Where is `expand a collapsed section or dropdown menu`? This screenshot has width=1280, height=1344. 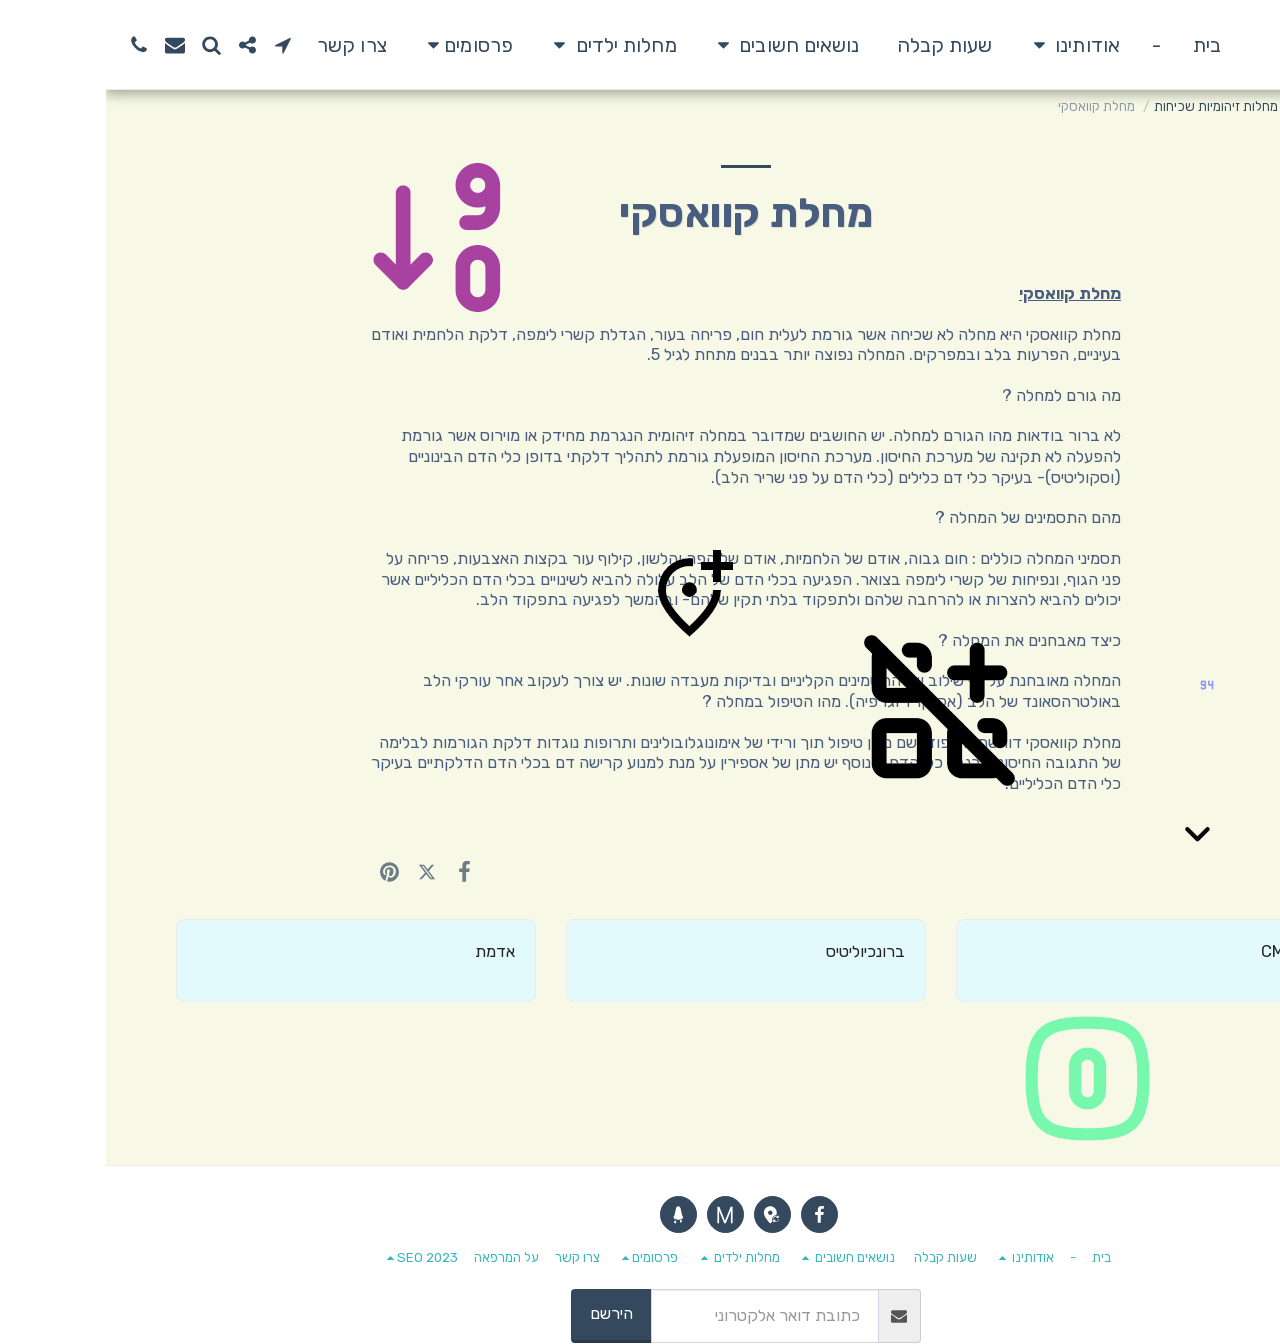
expand a collapsed section or dropdown menu is located at coordinates (1197, 833).